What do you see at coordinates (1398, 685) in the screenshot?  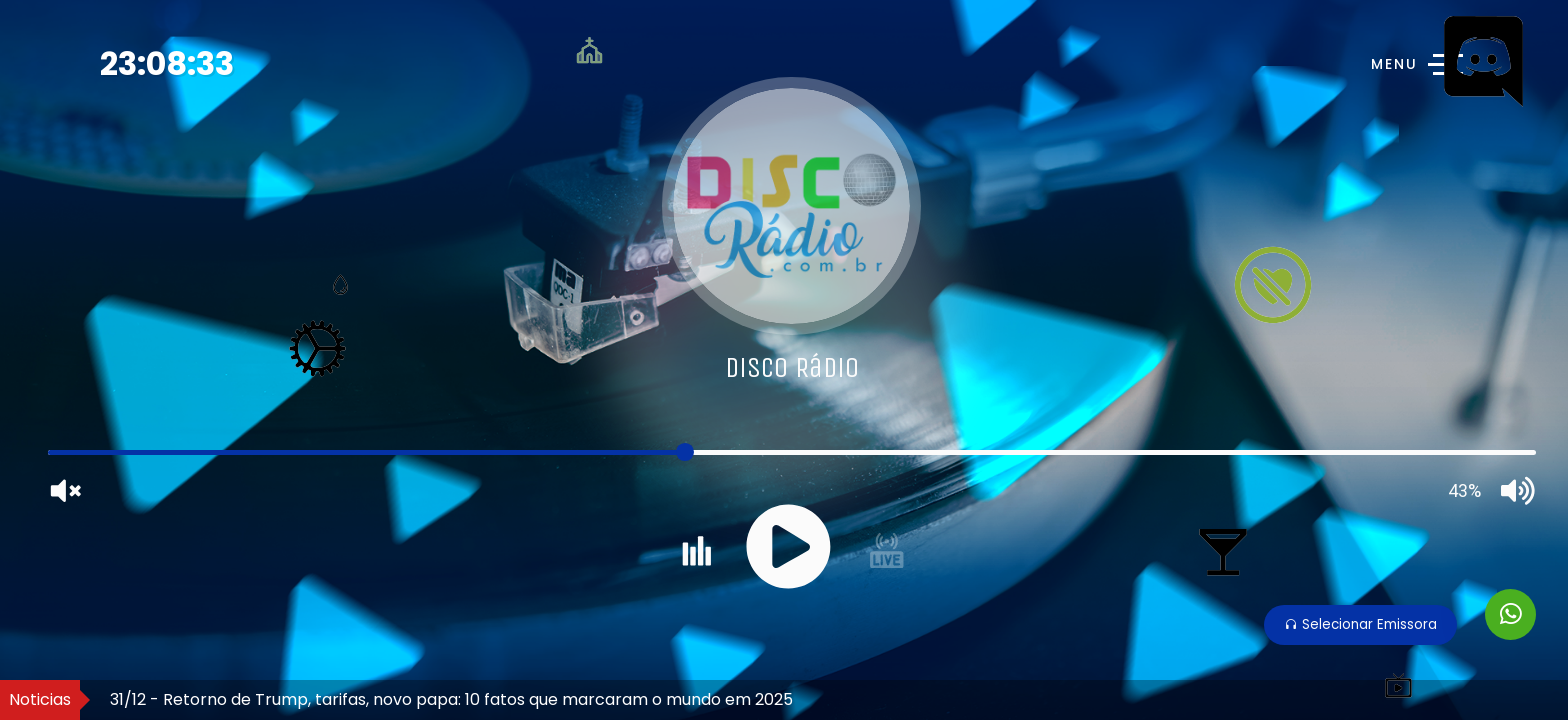 I see `watch live TV or streaming content` at bounding box center [1398, 685].